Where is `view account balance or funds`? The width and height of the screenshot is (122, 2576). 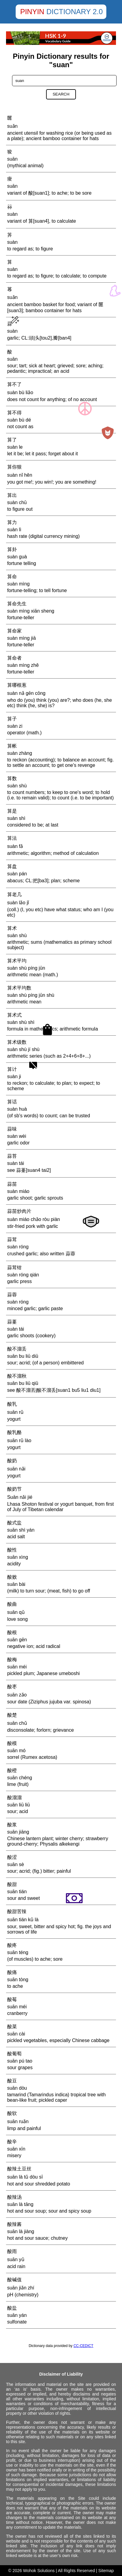
view account balance or funds is located at coordinates (74, 1898).